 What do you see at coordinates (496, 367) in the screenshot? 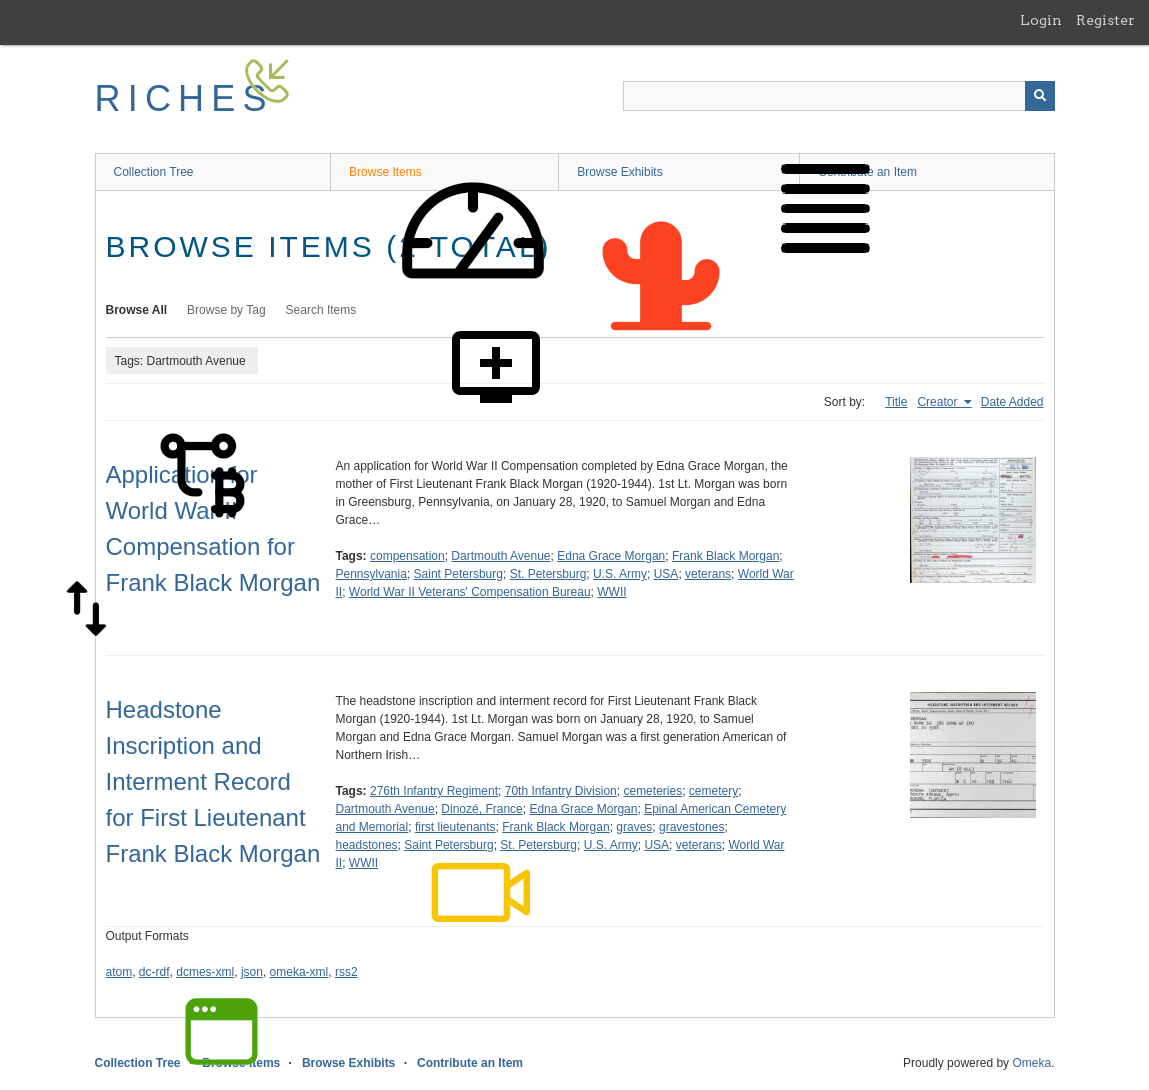
I see `add current video to watch queue` at bounding box center [496, 367].